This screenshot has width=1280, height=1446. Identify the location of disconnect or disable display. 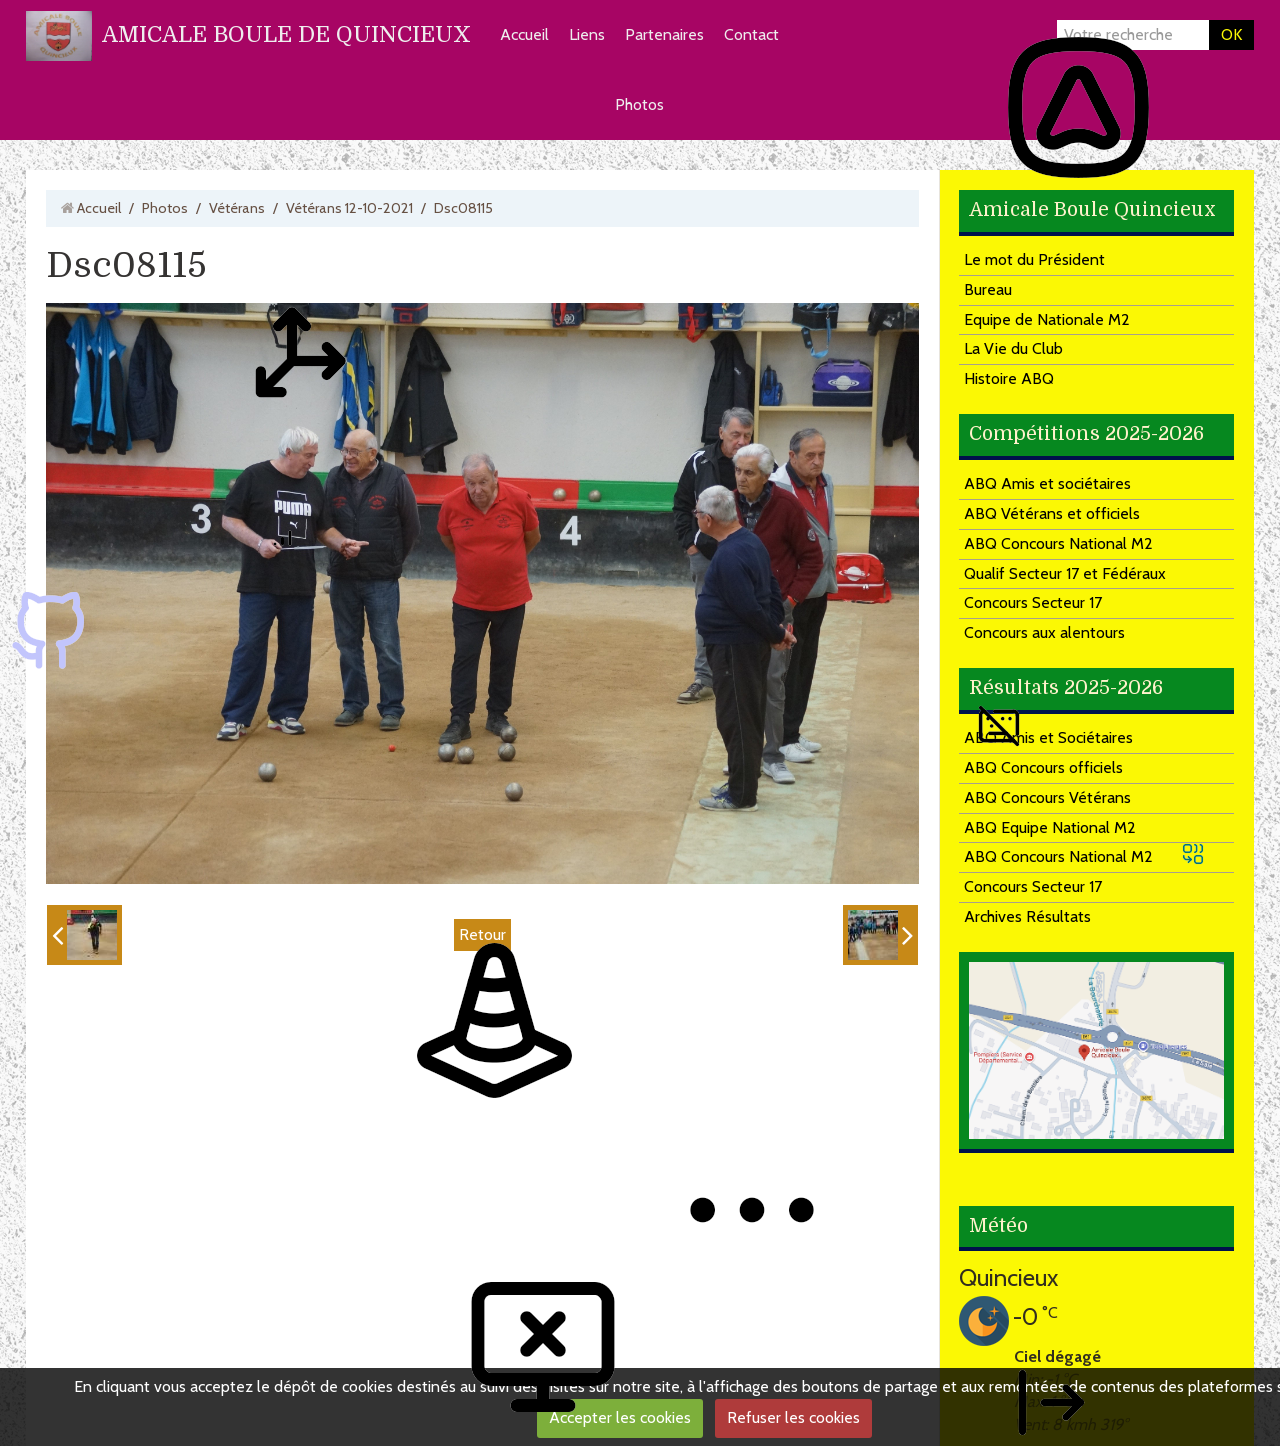
(543, 1347).